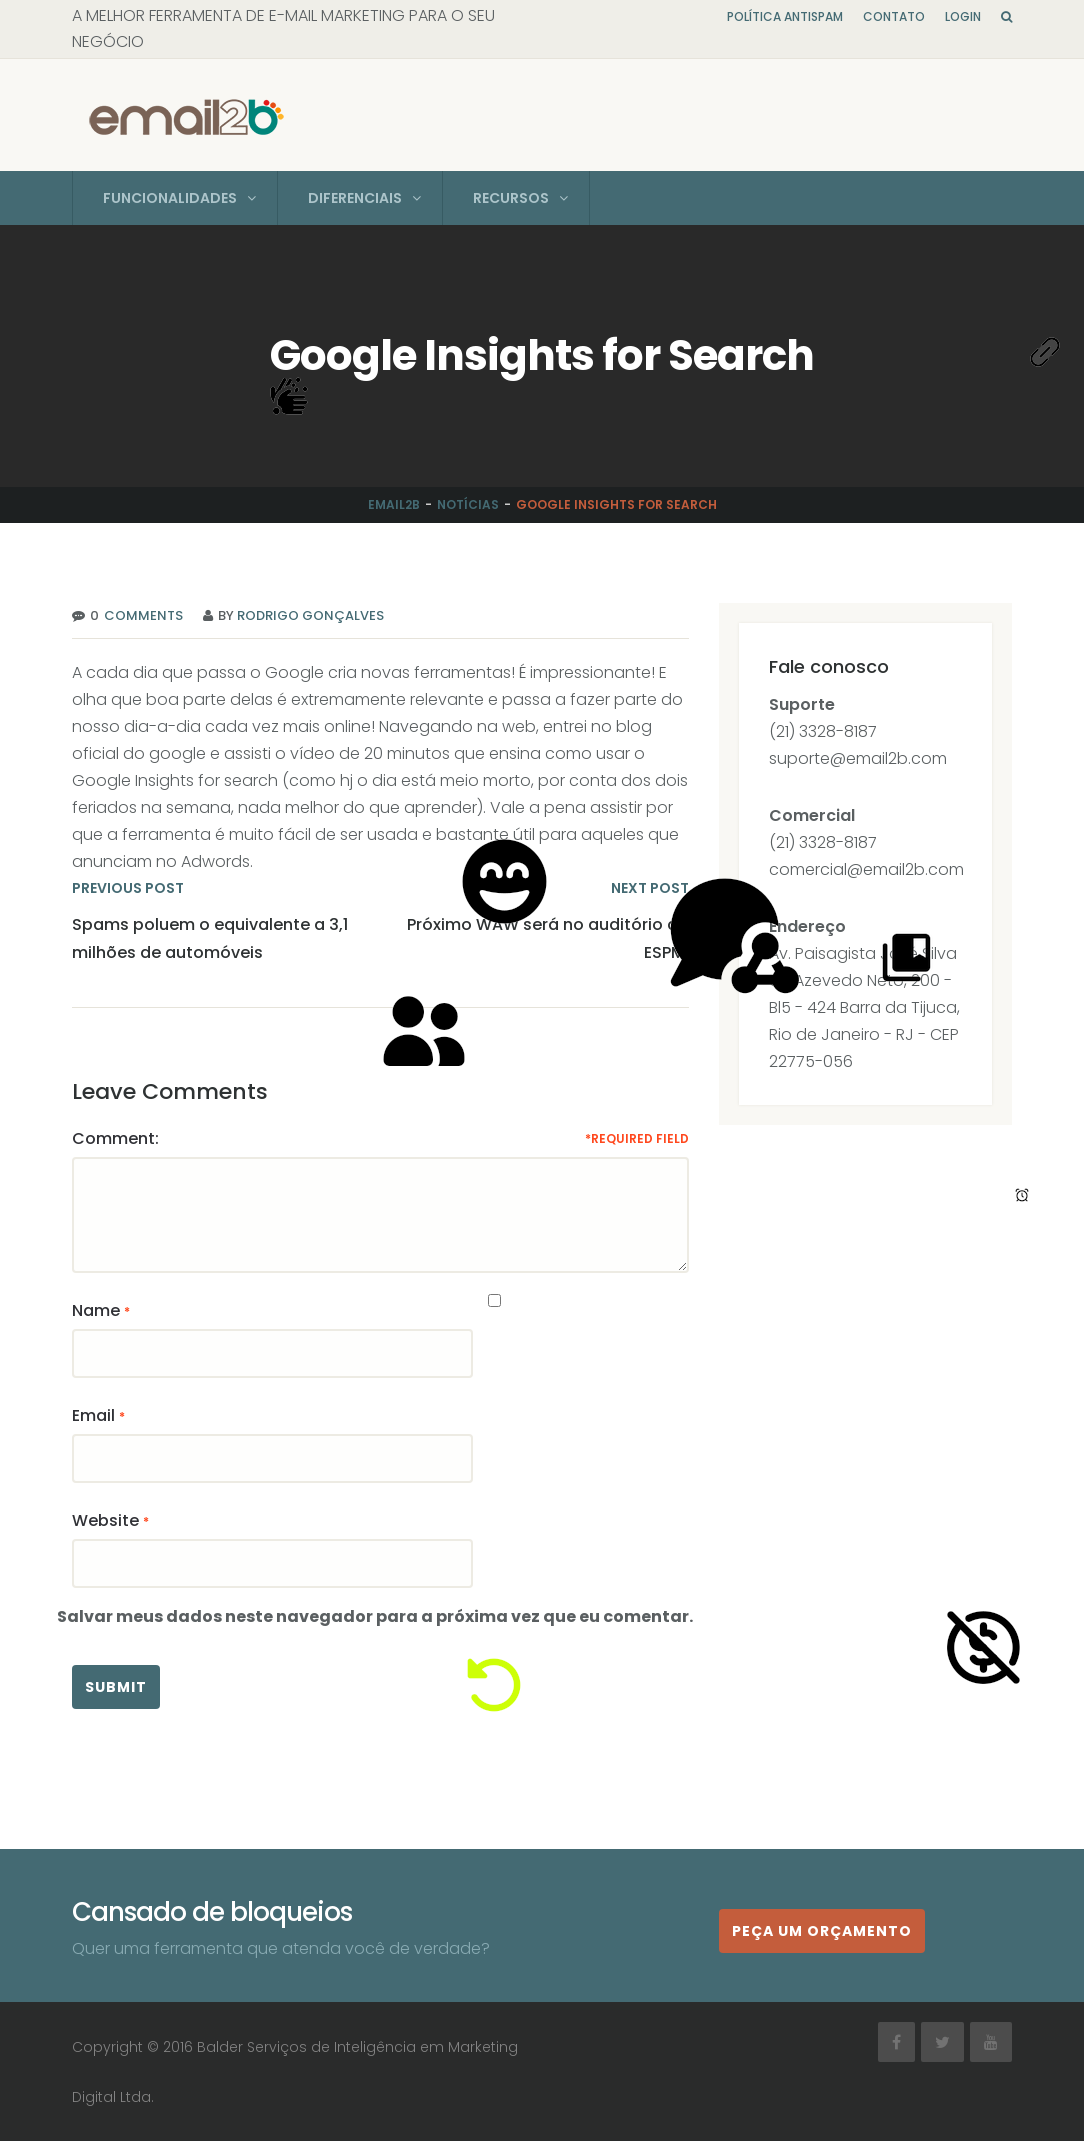  I want to click on access your bookmarked collections, so click(906, 957).